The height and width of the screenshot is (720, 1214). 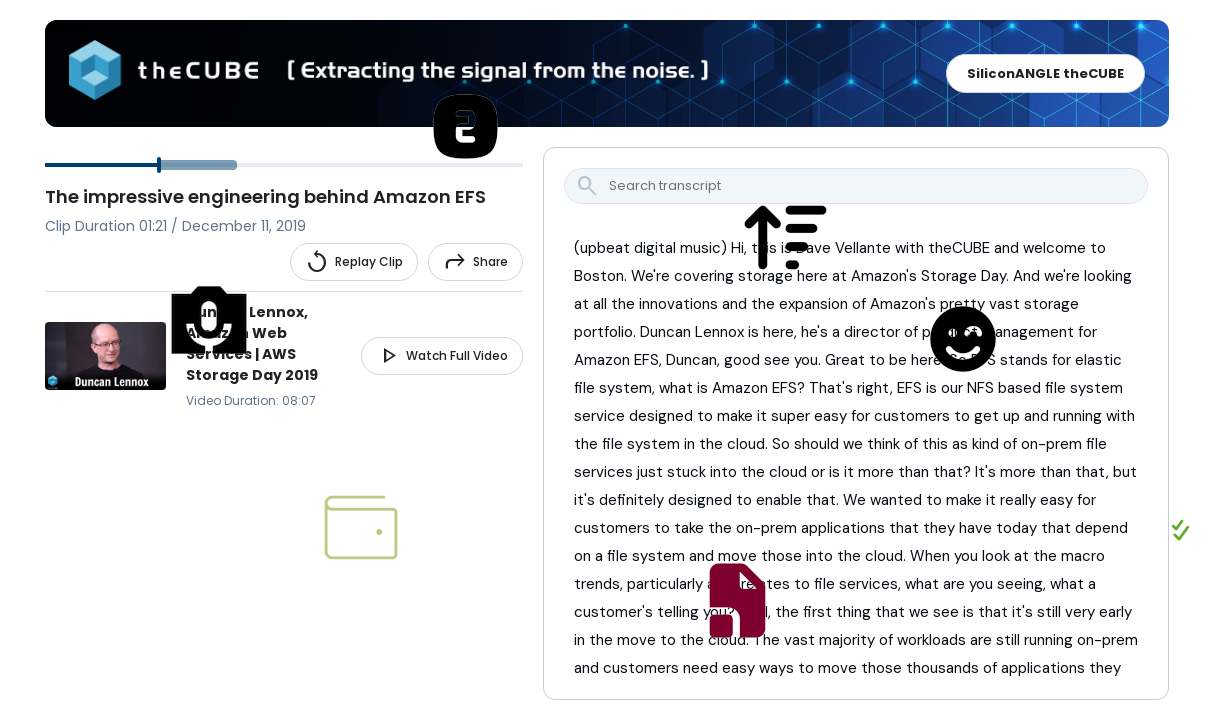 What do you see at coordinates (465, 126) in the screenshot?
I see `indicates step 2 in a sequence or process` at bounding box center [465, 126].